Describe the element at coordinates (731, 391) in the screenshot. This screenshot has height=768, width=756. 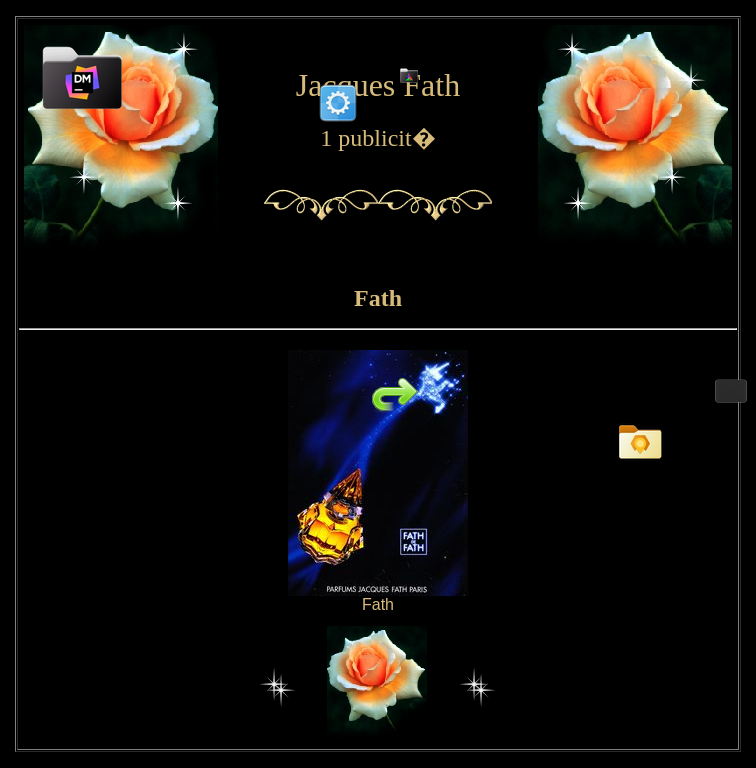
I see `magic trackpad connected via bluetooth` at that location.